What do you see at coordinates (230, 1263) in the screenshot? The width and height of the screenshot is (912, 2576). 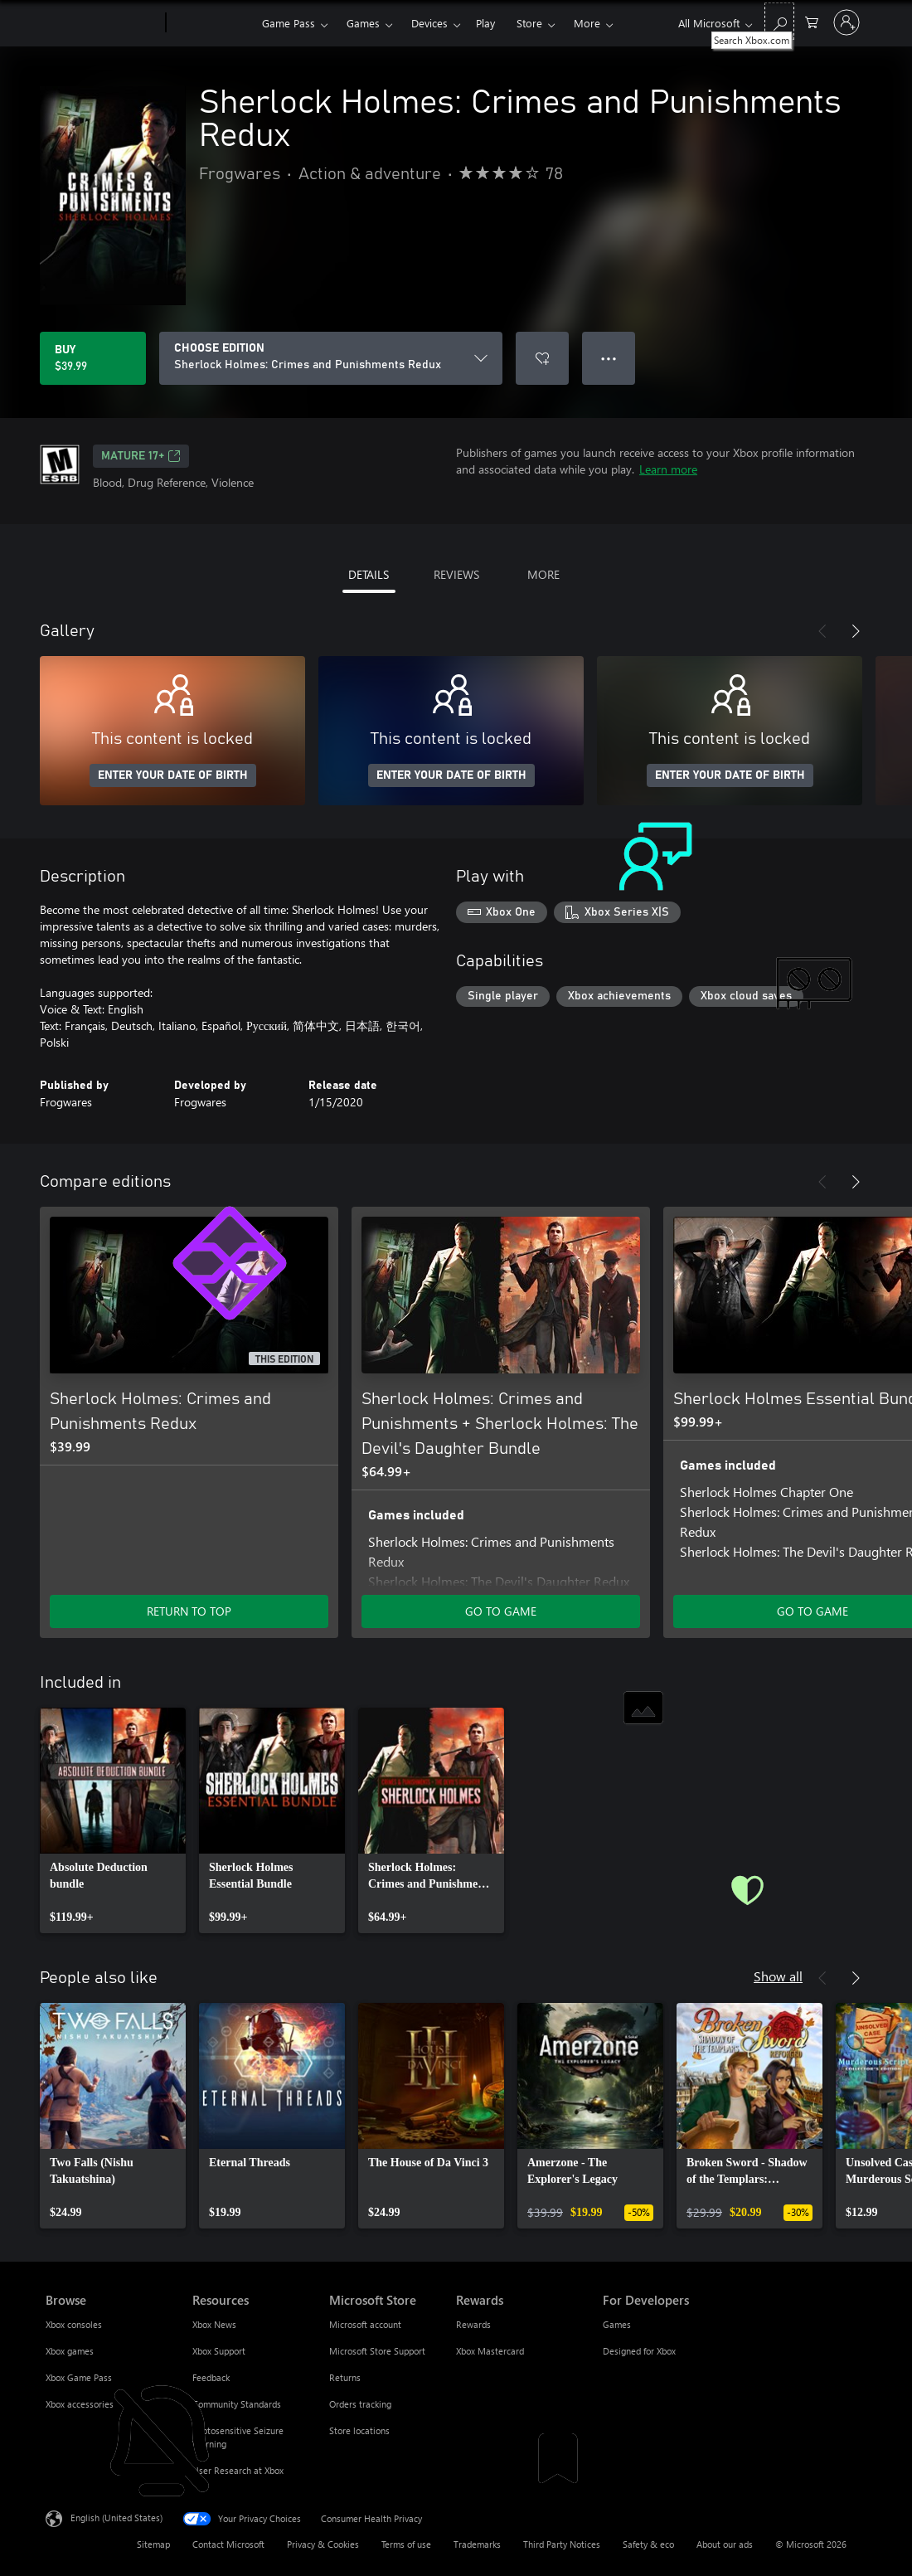 I see `pay or receive money via pix` at bounding box center [230, 1263].